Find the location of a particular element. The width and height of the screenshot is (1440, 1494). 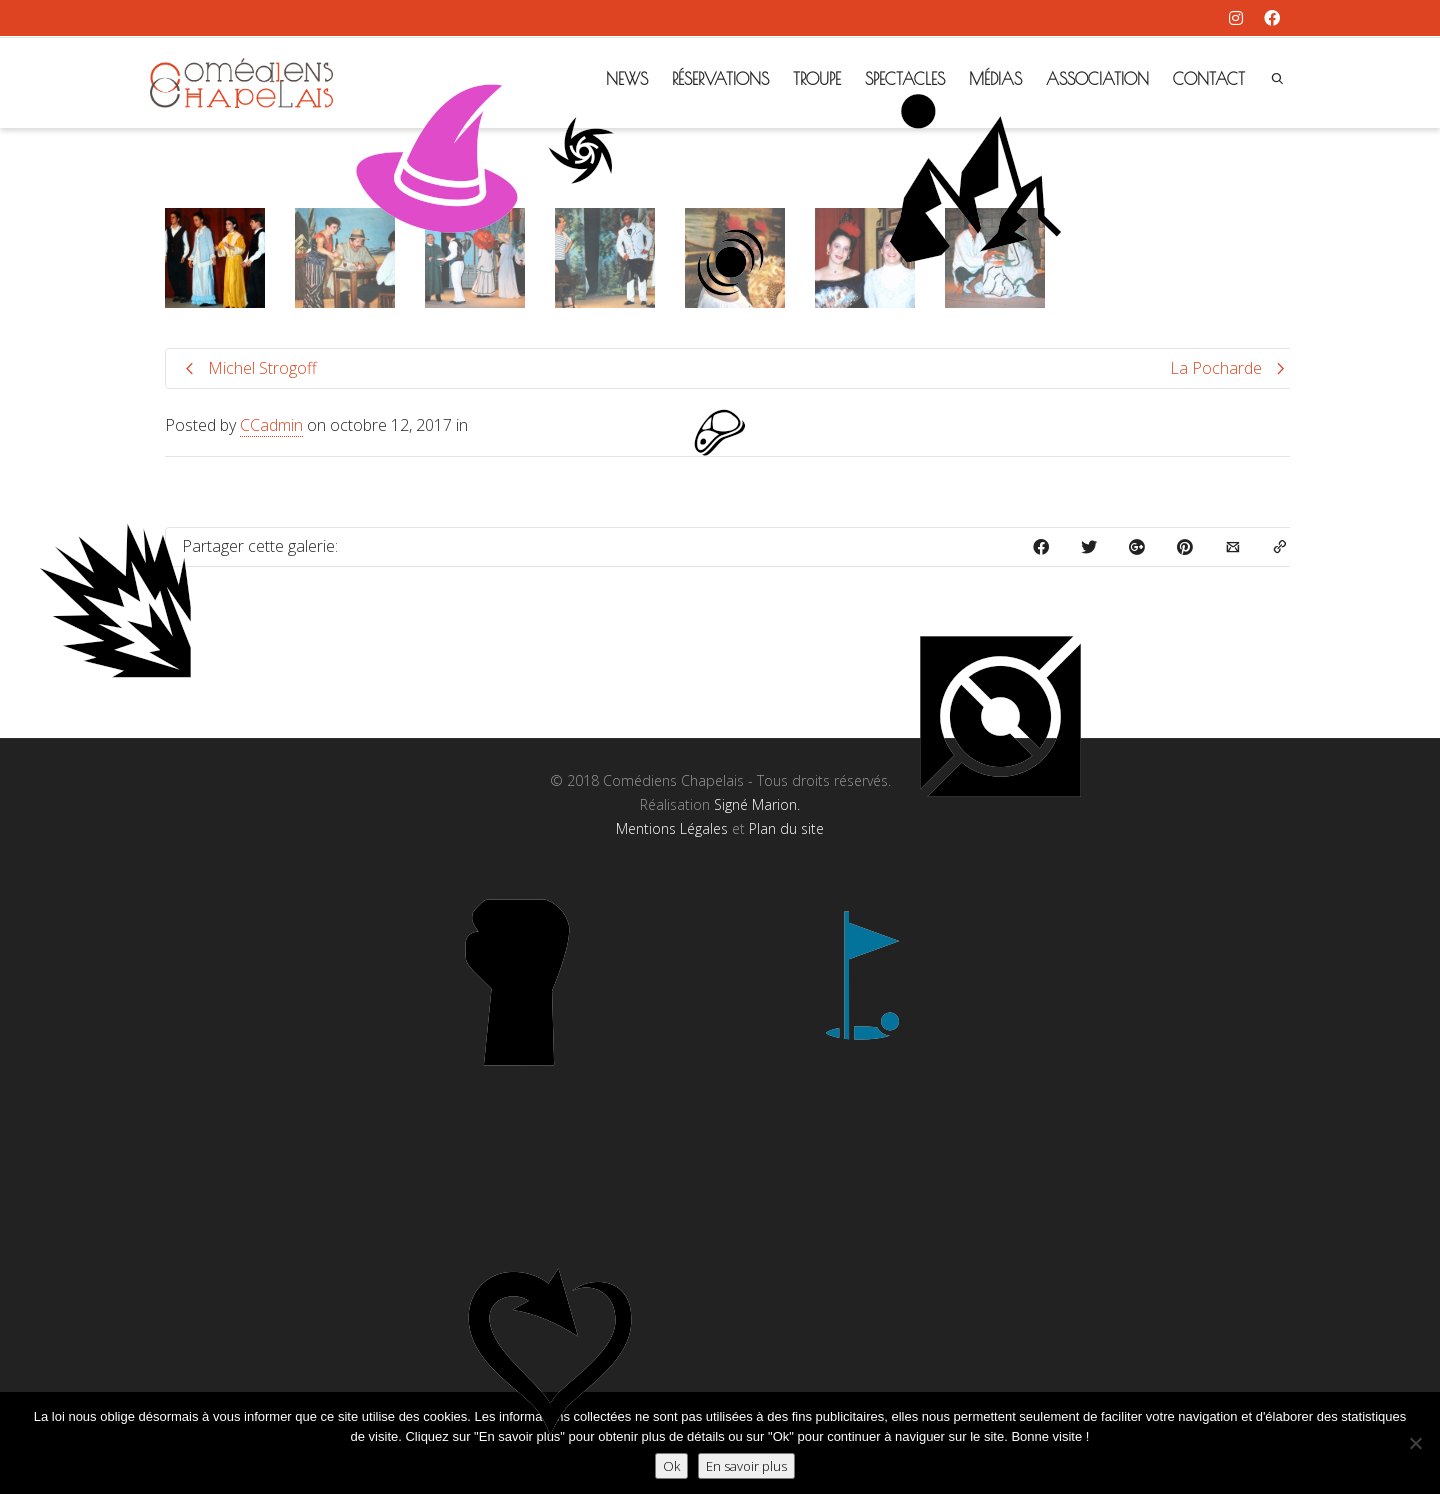

indicates rebellion or protest theme is located at coordinates (517, 982).